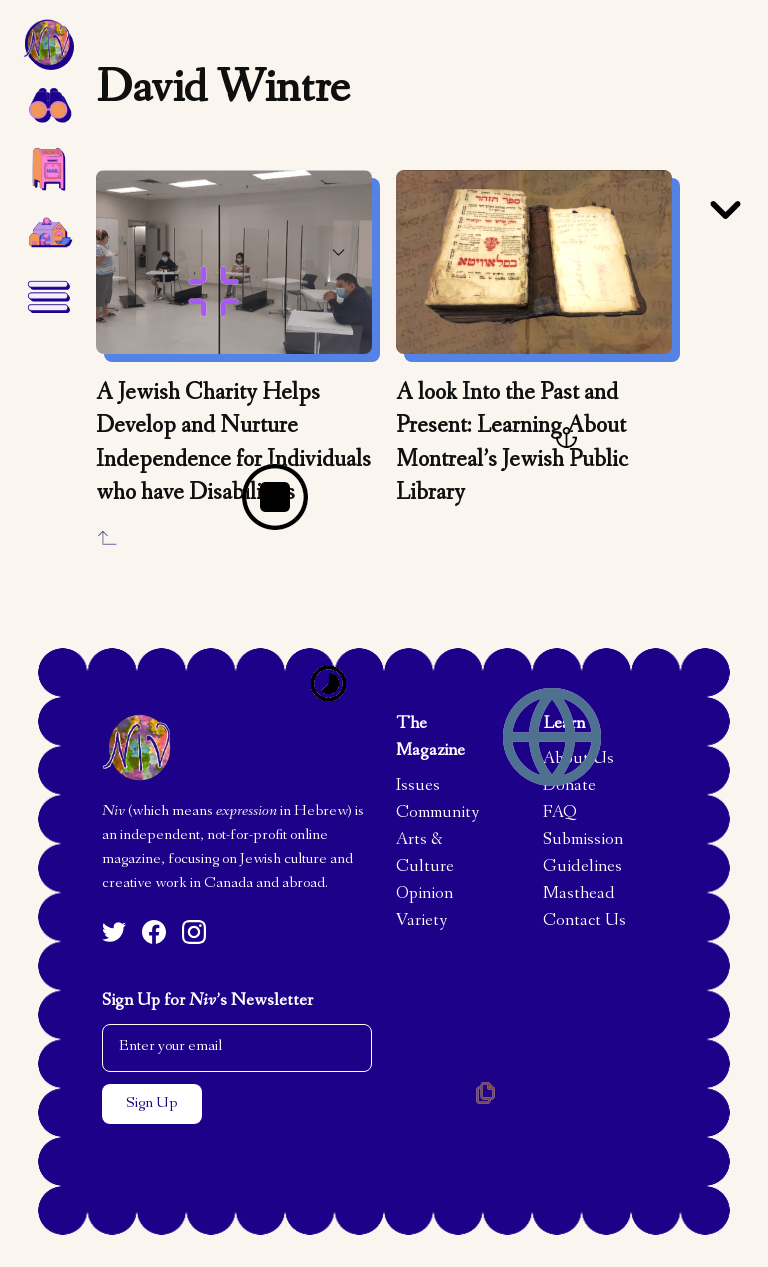 This screenshot has width=768, height=1267. I want to click on expand a dropdown menu or collapsed section, so click(725, 208).